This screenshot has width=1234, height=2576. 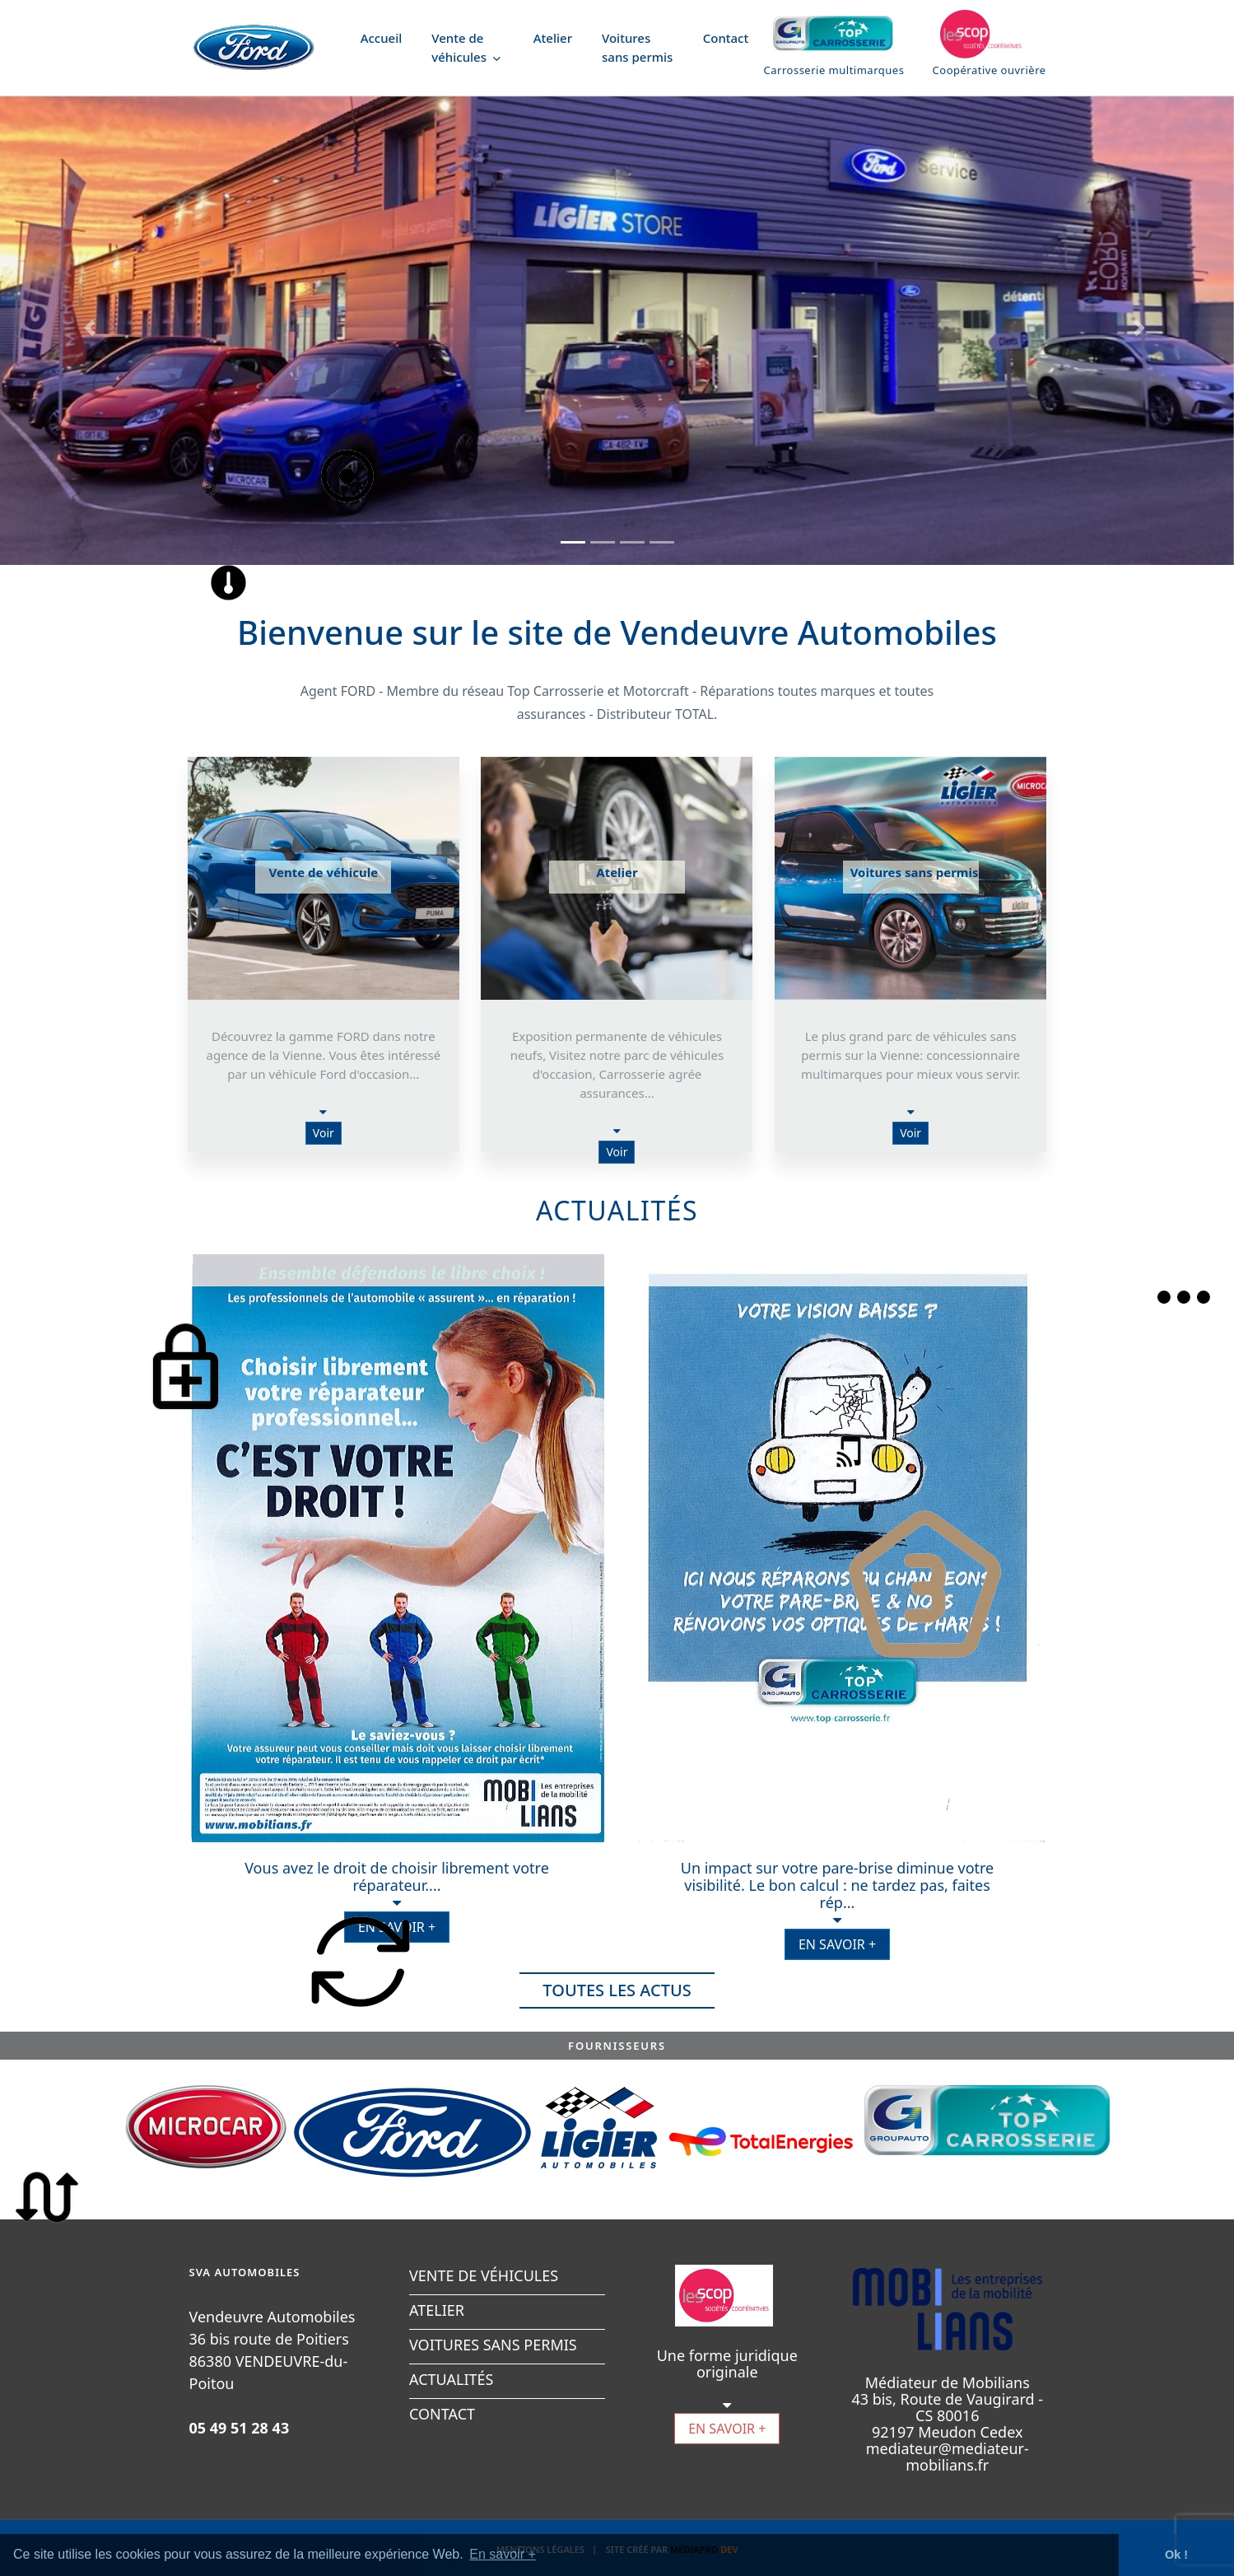 I want to click on view current speed or performance level, so click(x=228, y=582).